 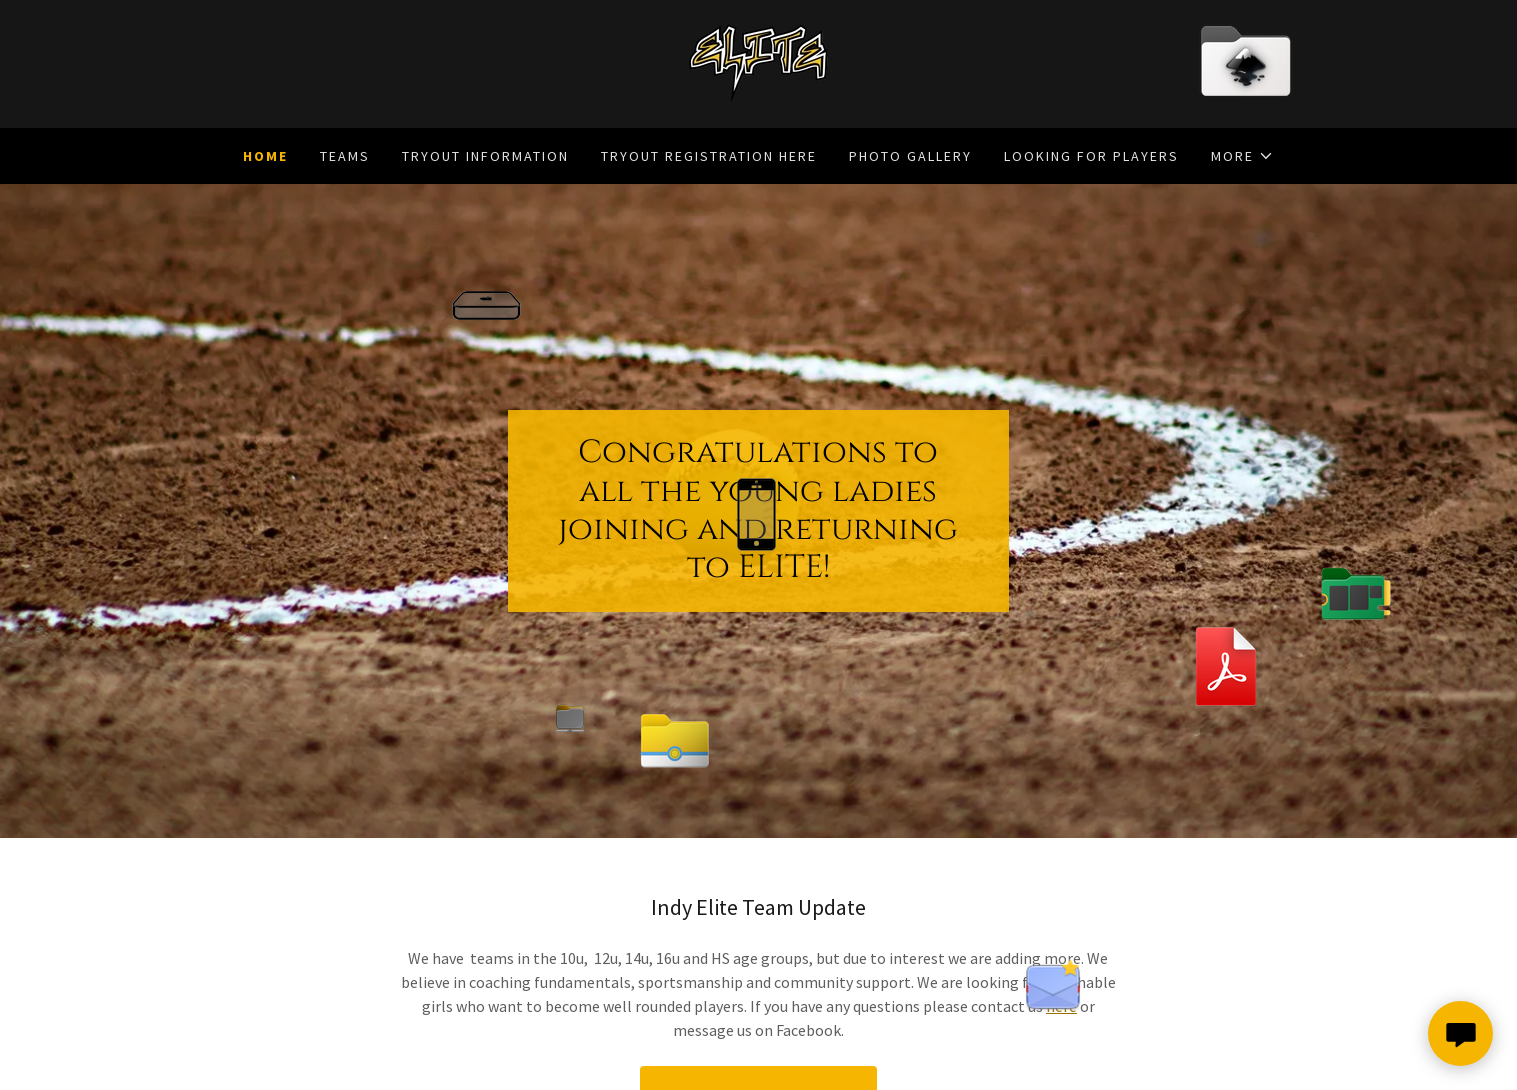 I want to click on indicates unread email messages, so click(x=1053, y=987).